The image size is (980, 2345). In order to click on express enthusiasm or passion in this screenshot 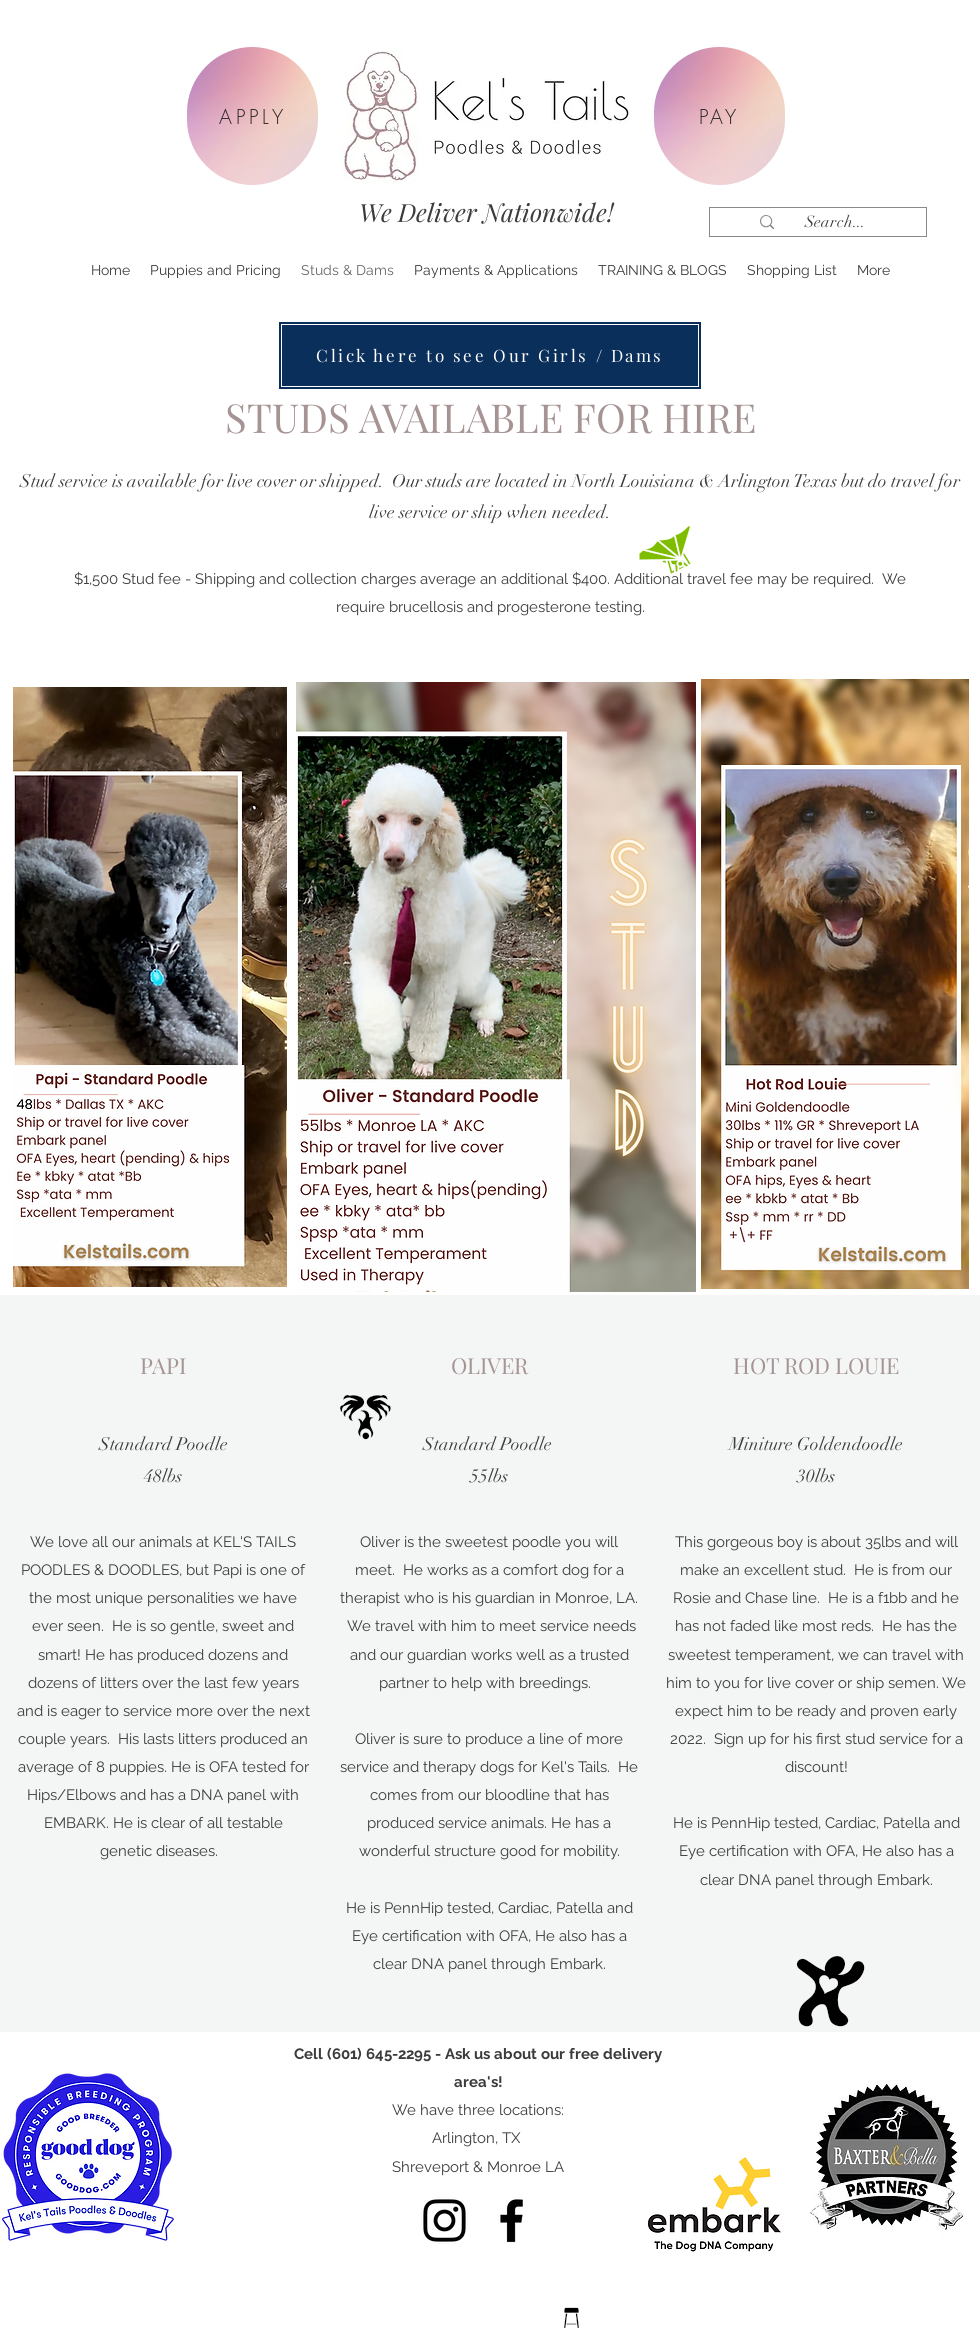, I will do `click(830, 1991)`.